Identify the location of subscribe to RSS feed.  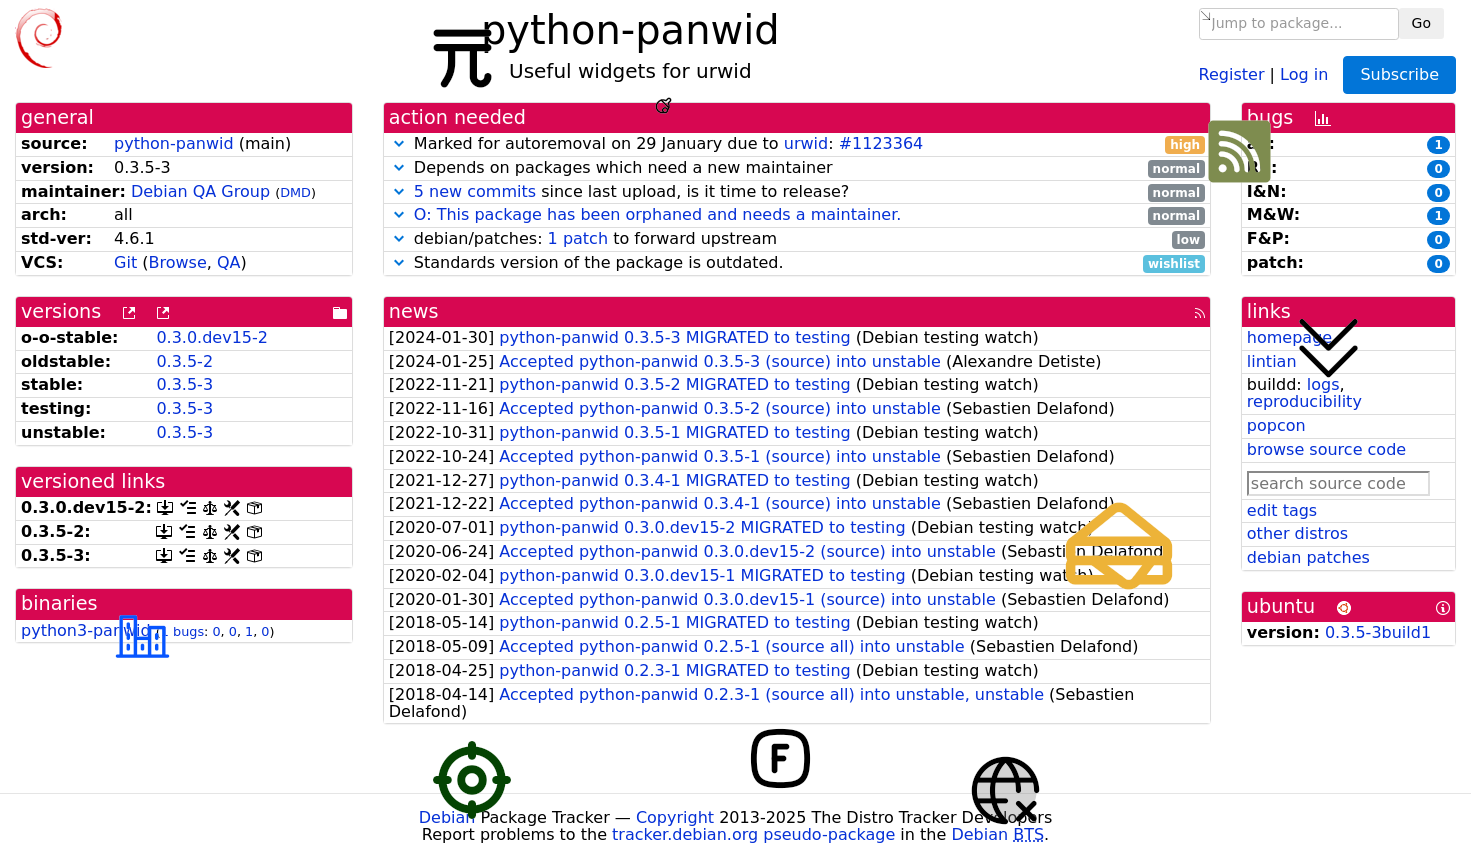
(1239, 151).